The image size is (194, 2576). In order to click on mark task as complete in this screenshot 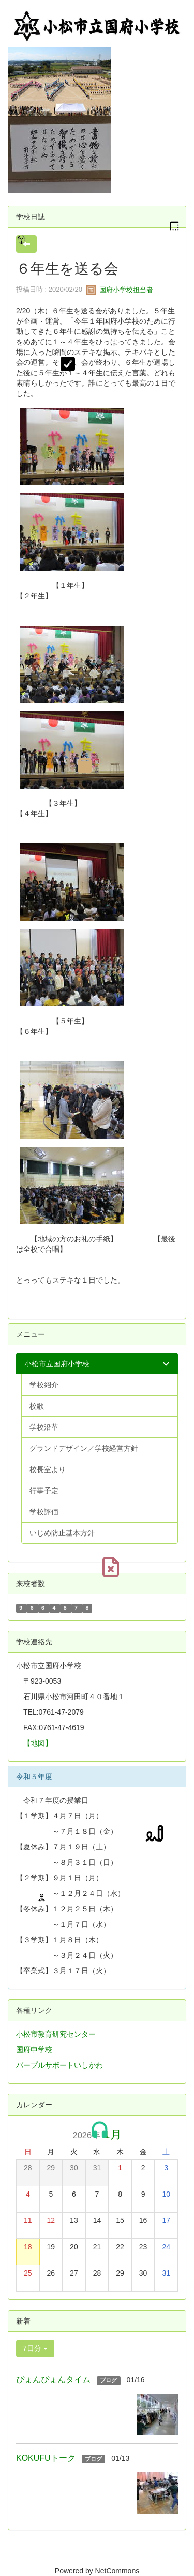, I will do `click(68, 364)`.